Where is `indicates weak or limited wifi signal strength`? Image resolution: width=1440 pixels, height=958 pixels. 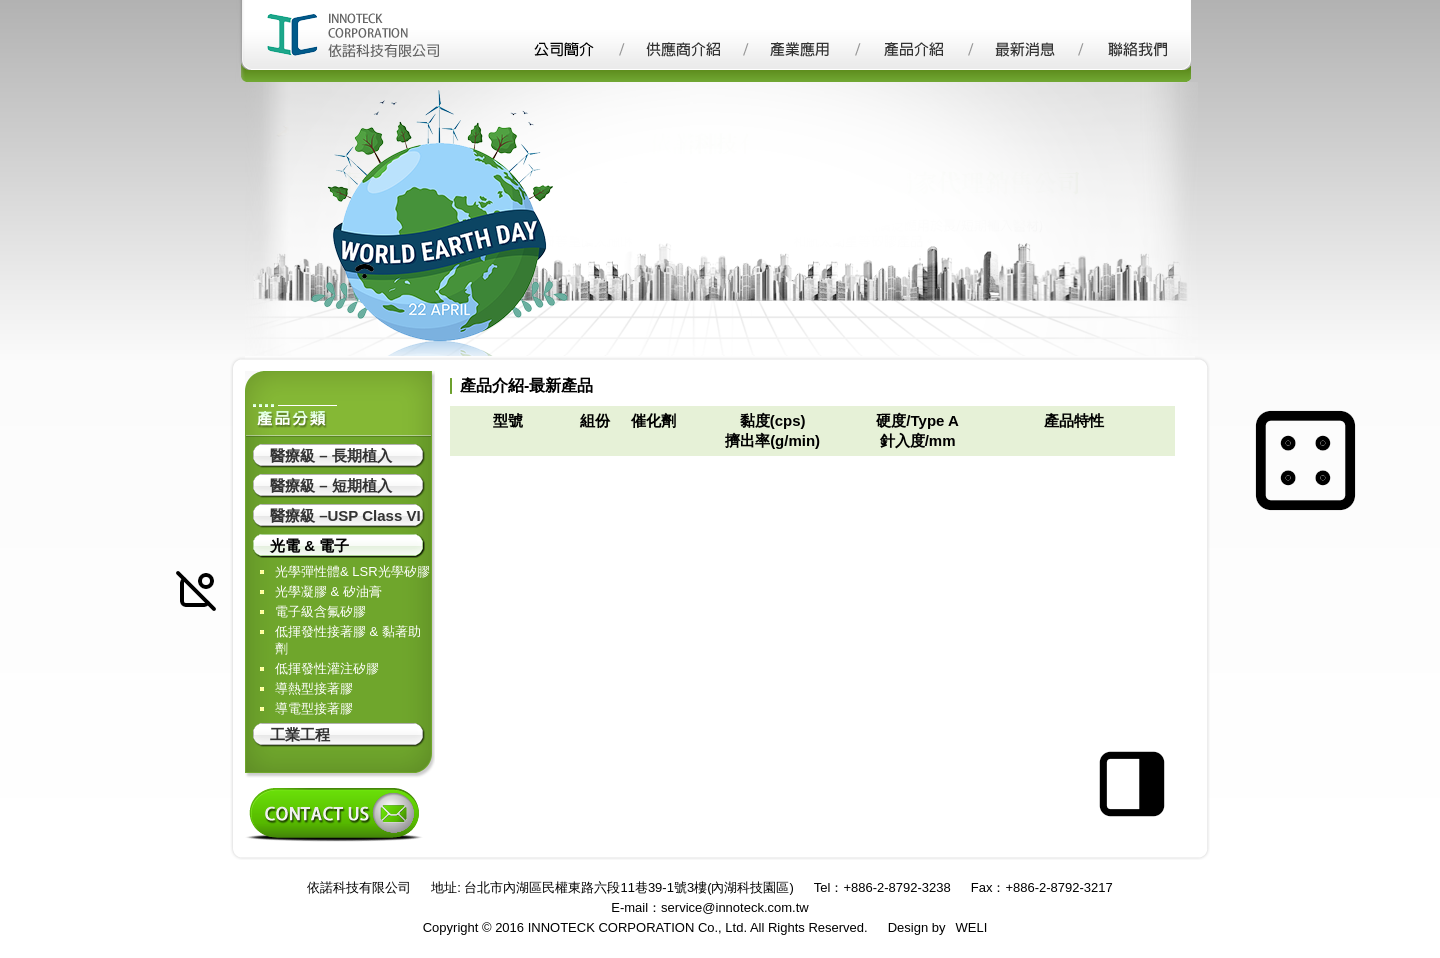 indicates weak or limited wifi signal strength is located at coordinates (364, 261).